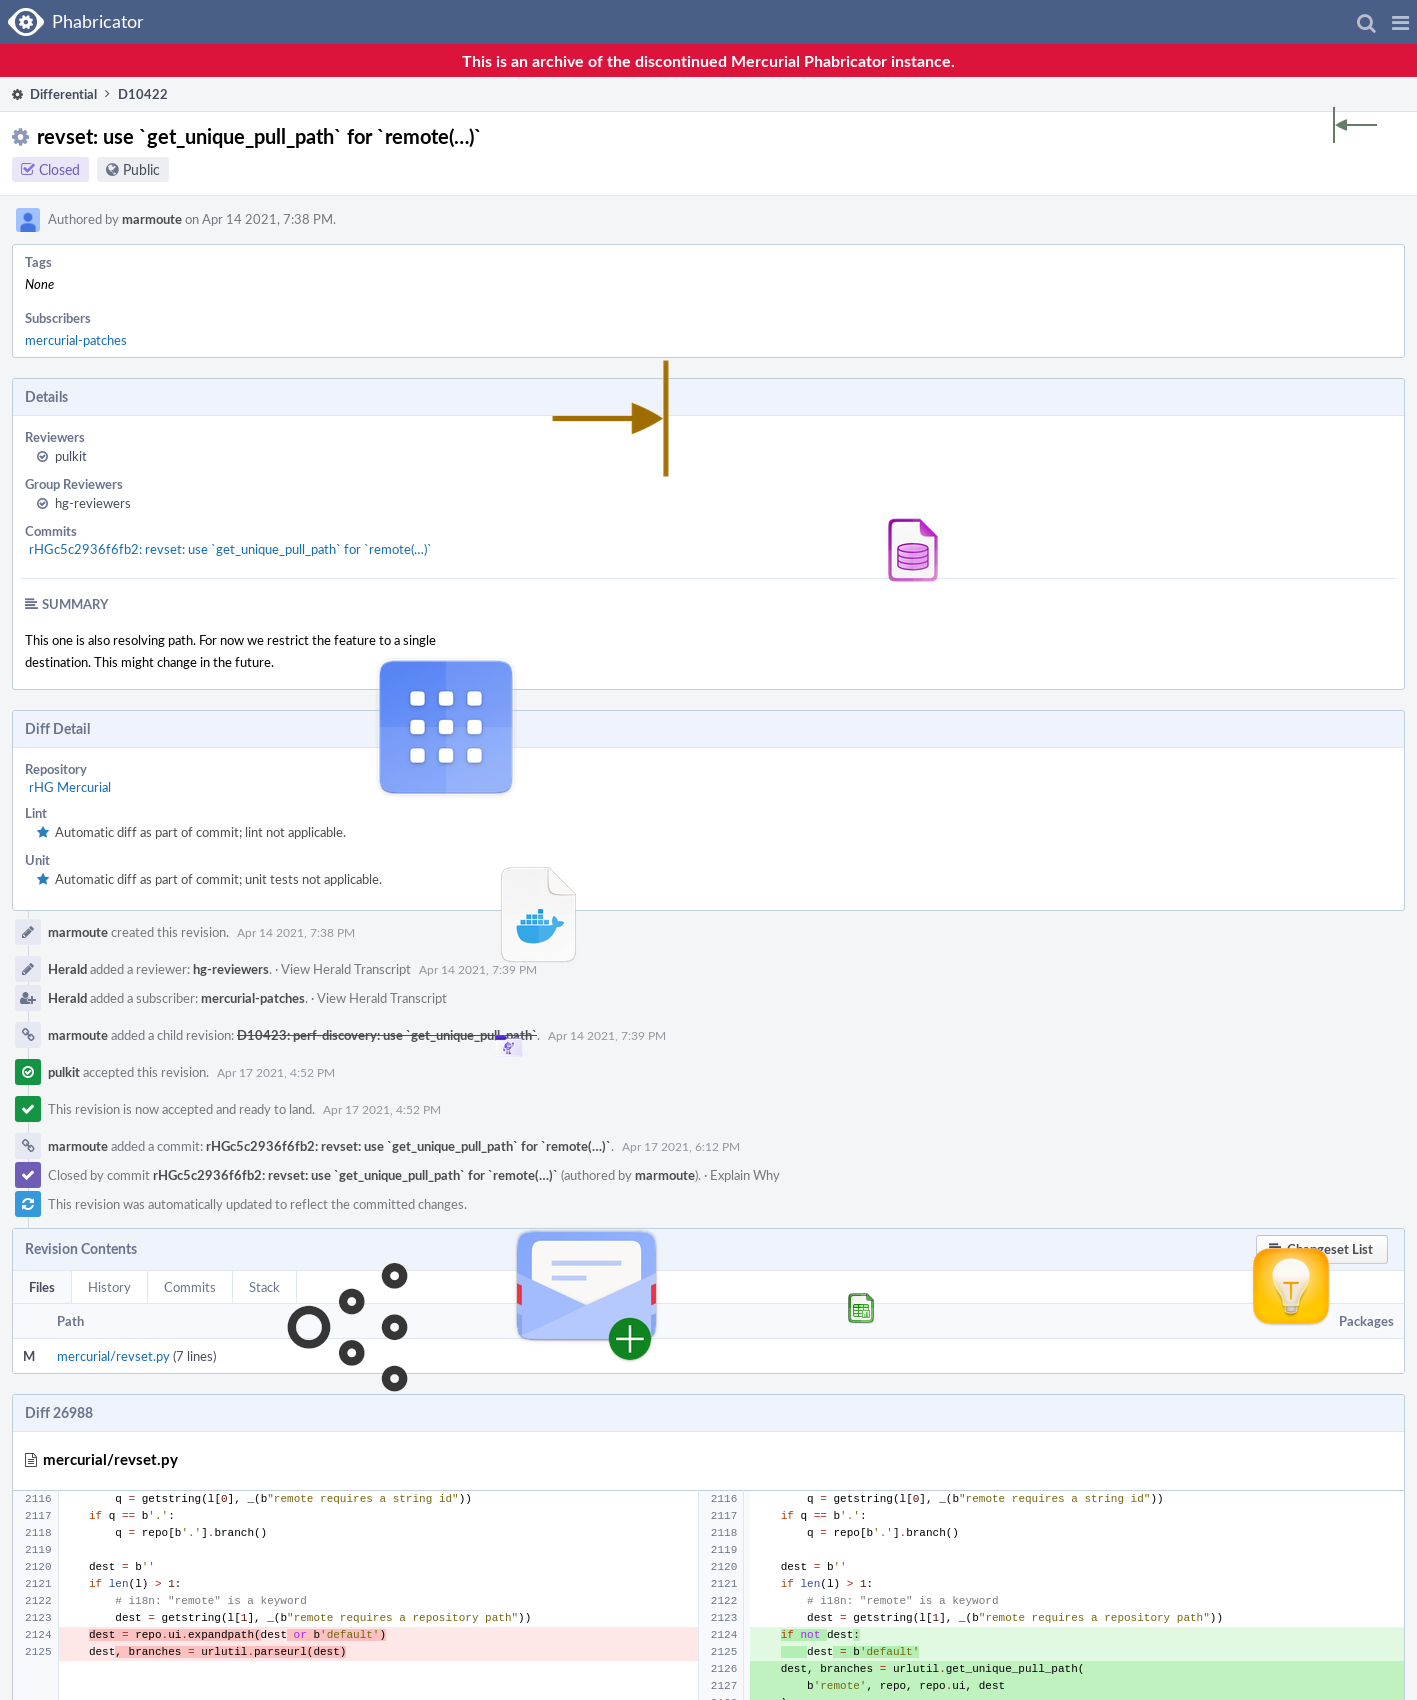  What do you see at coordinates (861, 1308) in the screenshot?
I see `libreoffice calc spreadsheet template file` at bounding box center [861, 1308].